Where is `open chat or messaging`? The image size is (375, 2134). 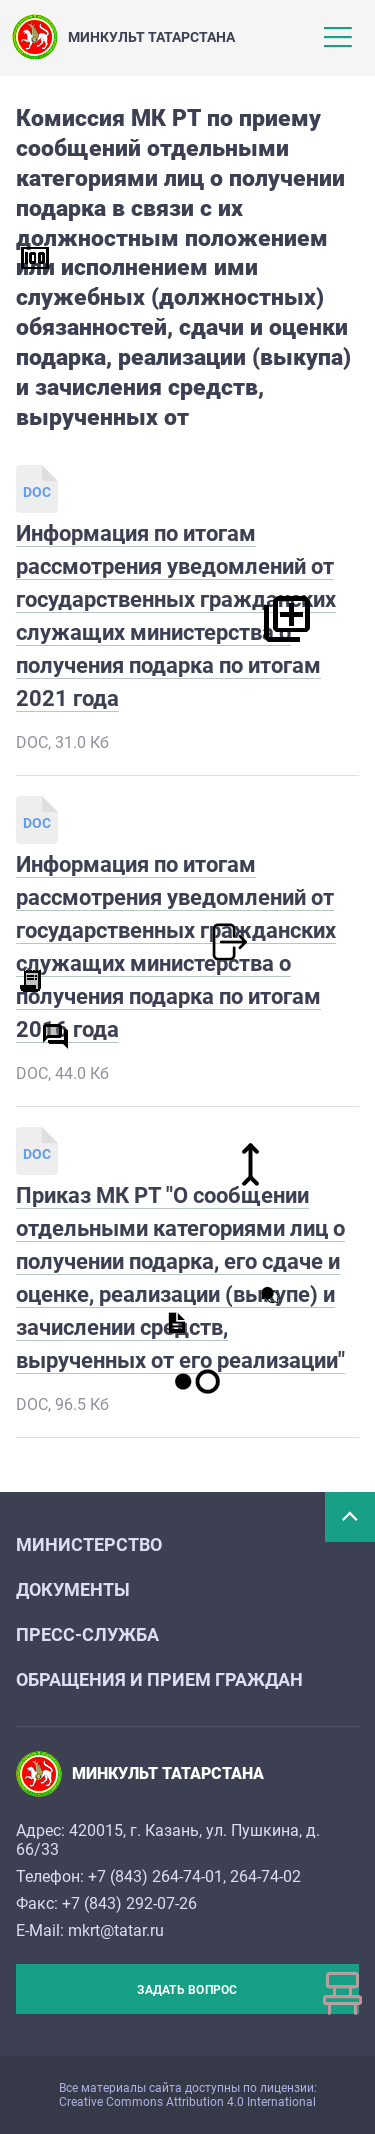 open chat or messaging is located at coordinates (270, 1295).